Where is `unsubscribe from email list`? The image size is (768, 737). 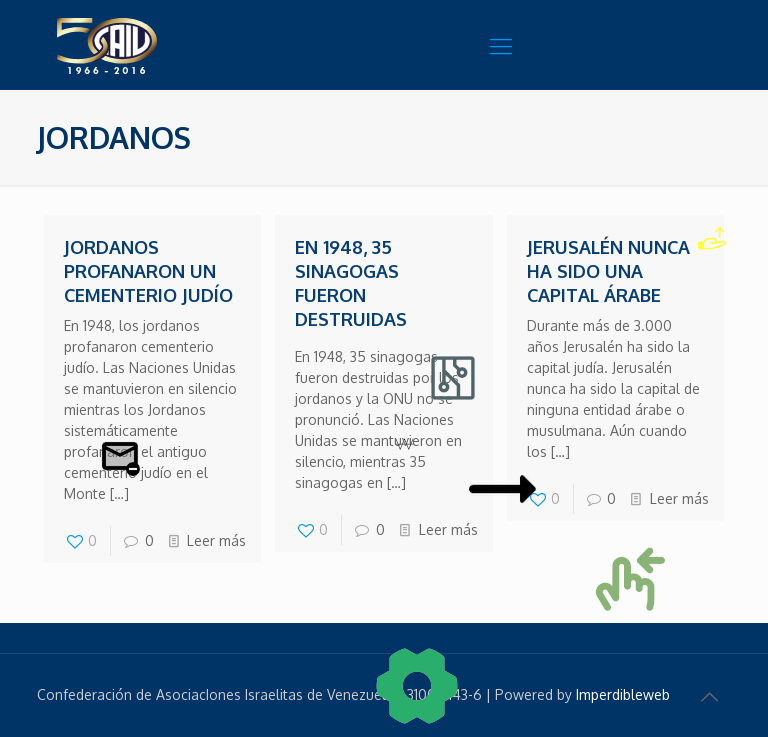 unsubscribe from email list is located at coordinates (120, 460).